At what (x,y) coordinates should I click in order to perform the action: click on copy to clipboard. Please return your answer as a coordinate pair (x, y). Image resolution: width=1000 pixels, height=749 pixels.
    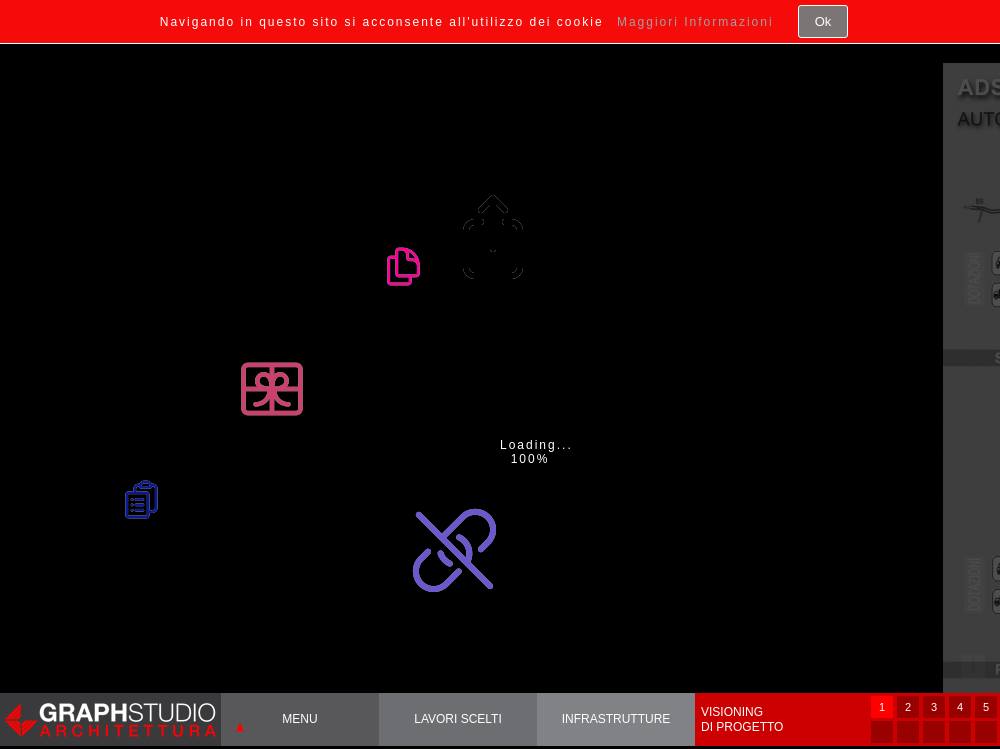
    Looking at the image, I should click on (403, 266).